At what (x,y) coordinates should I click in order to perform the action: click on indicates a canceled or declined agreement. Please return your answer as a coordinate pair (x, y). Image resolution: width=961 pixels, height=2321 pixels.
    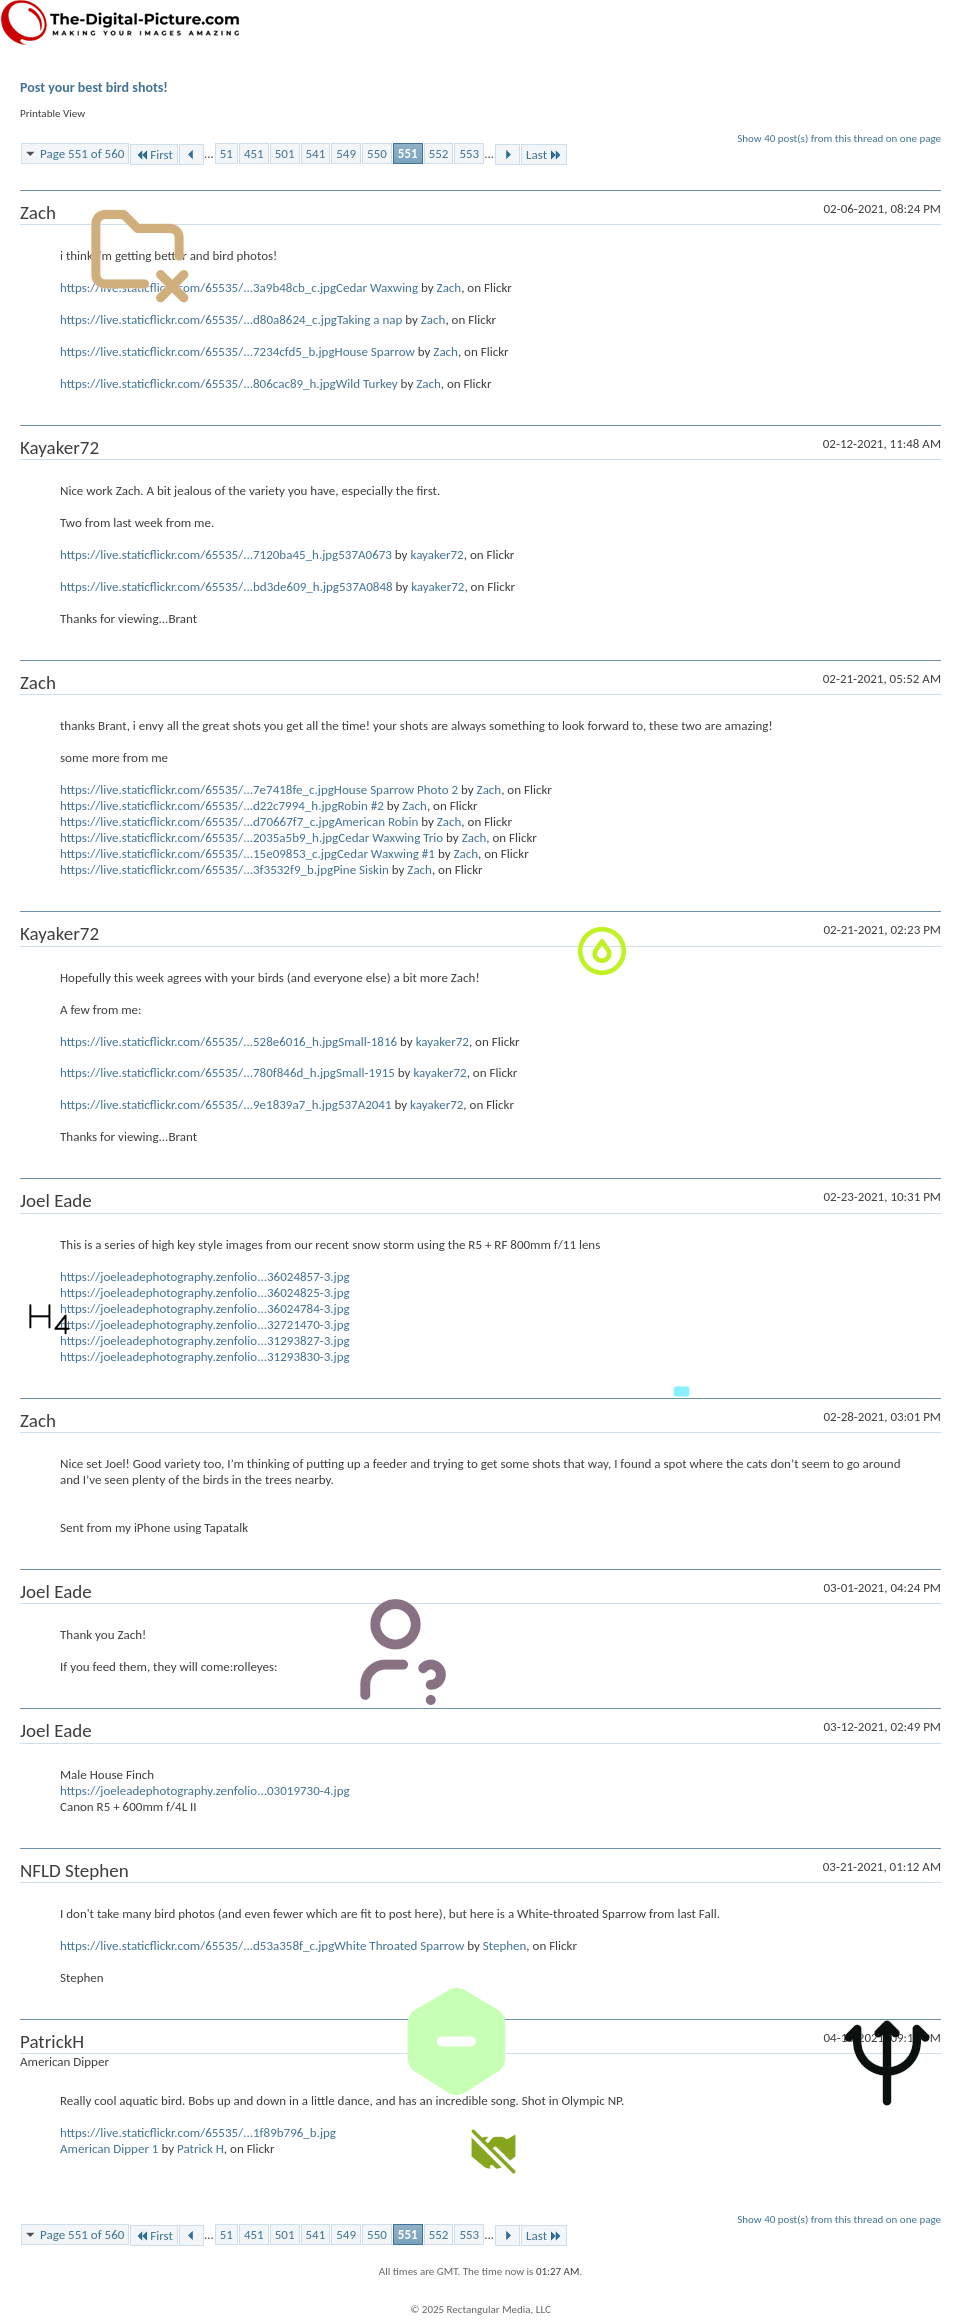
    Looking at the image, I should click on (493, 2151).